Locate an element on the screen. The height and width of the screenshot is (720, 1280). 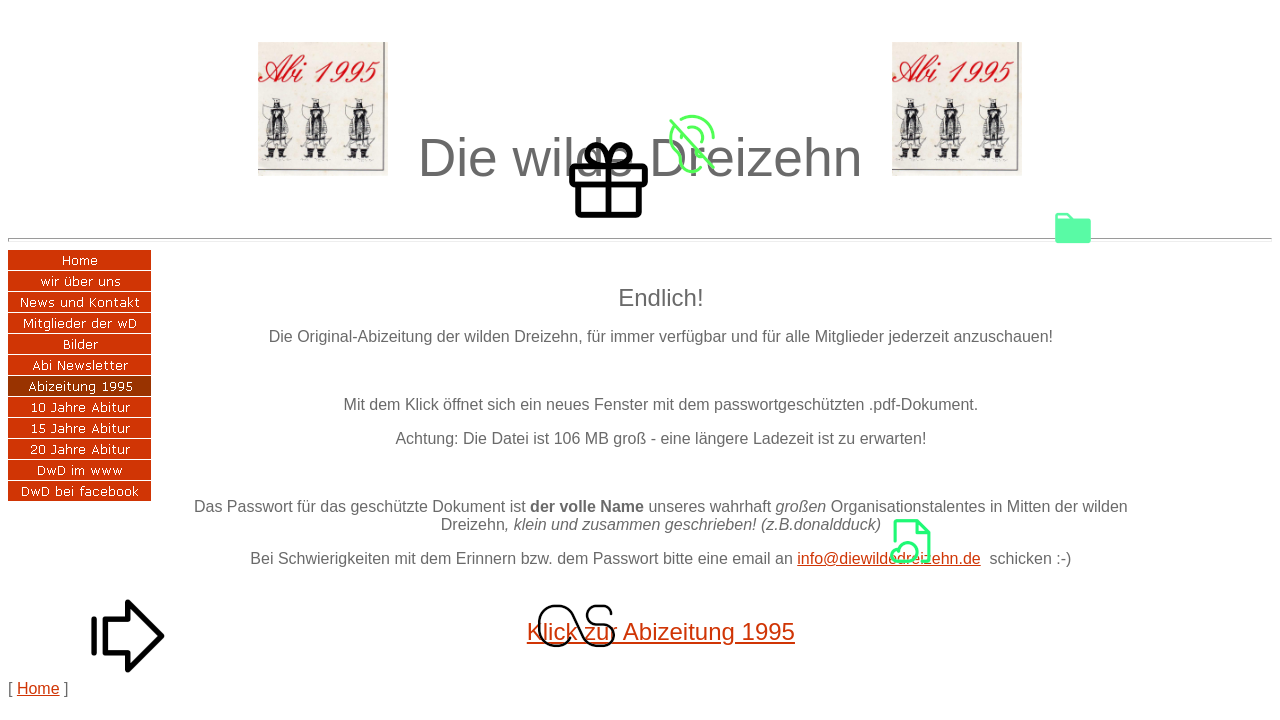
go to next step or continue forward is located at coordinates (125, 636).